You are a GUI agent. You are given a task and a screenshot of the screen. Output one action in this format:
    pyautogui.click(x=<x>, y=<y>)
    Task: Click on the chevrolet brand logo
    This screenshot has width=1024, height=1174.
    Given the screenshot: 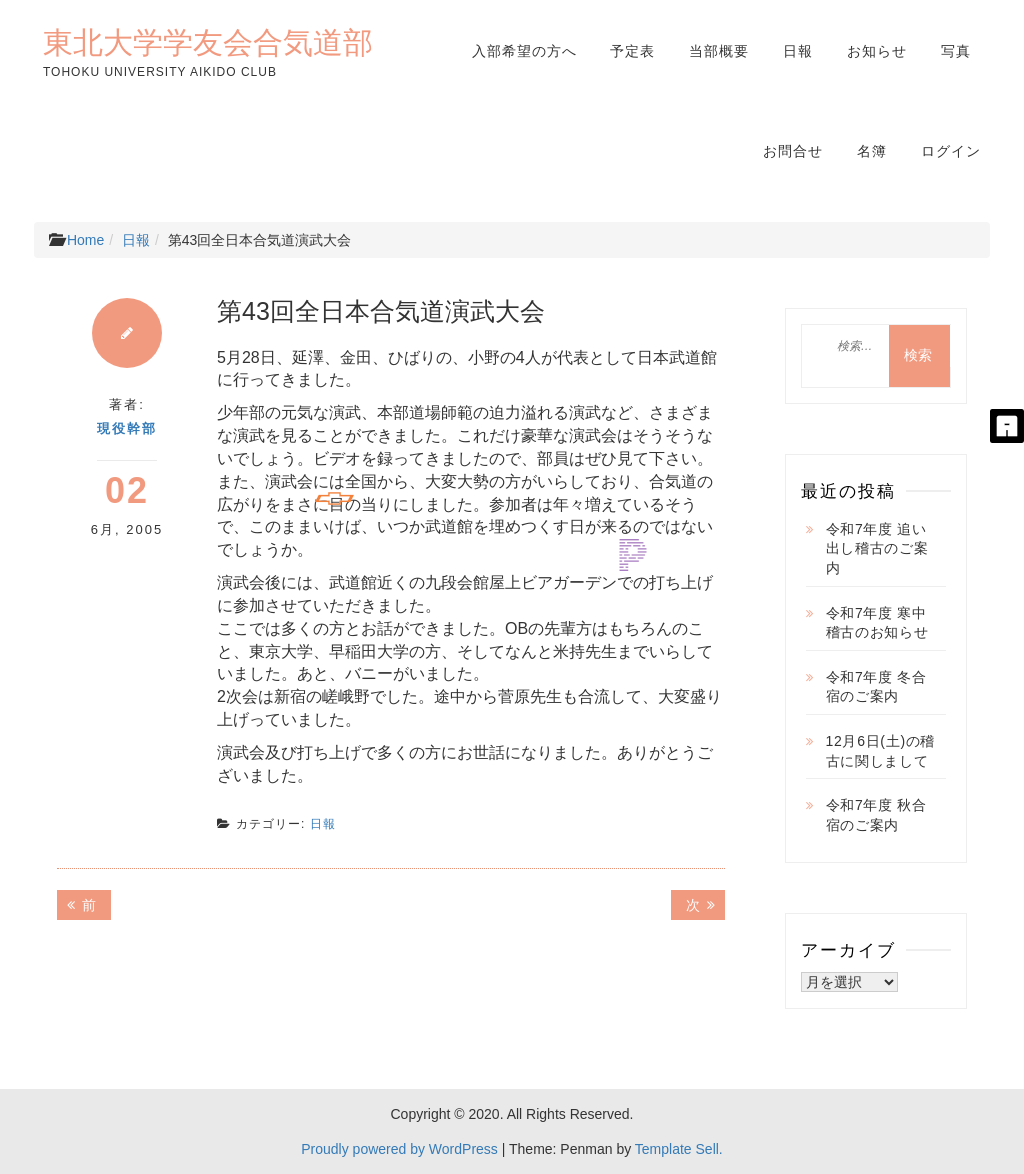 What is the action you would take?
    pyautogui.click(x=334, y=498)
    